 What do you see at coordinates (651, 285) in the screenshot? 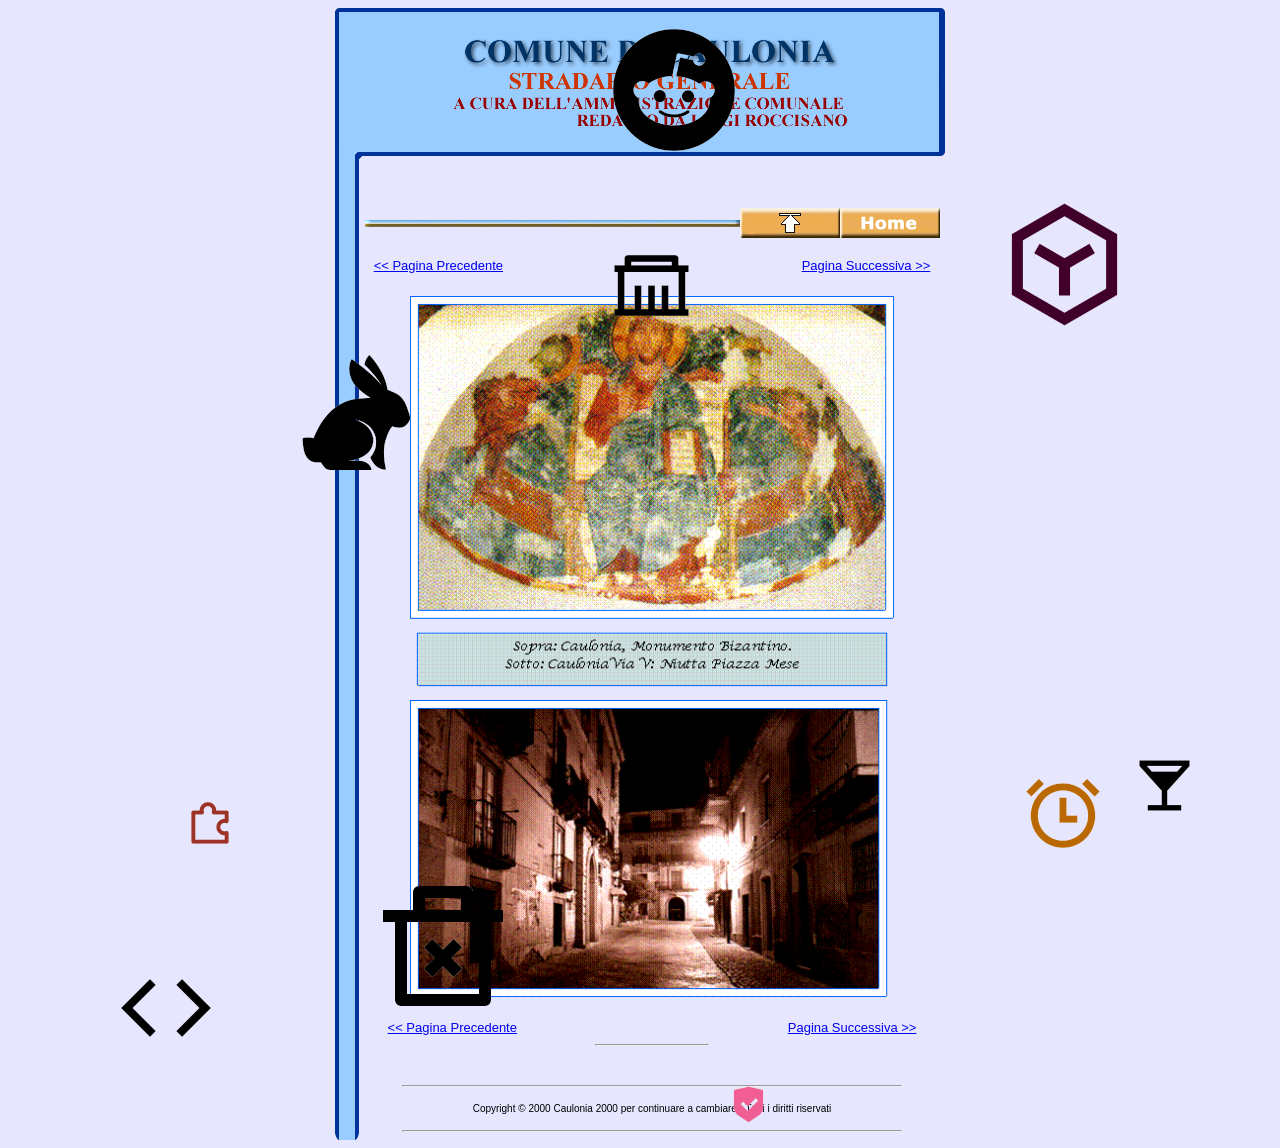
I see `access government services` at bounding box center [651, 285].